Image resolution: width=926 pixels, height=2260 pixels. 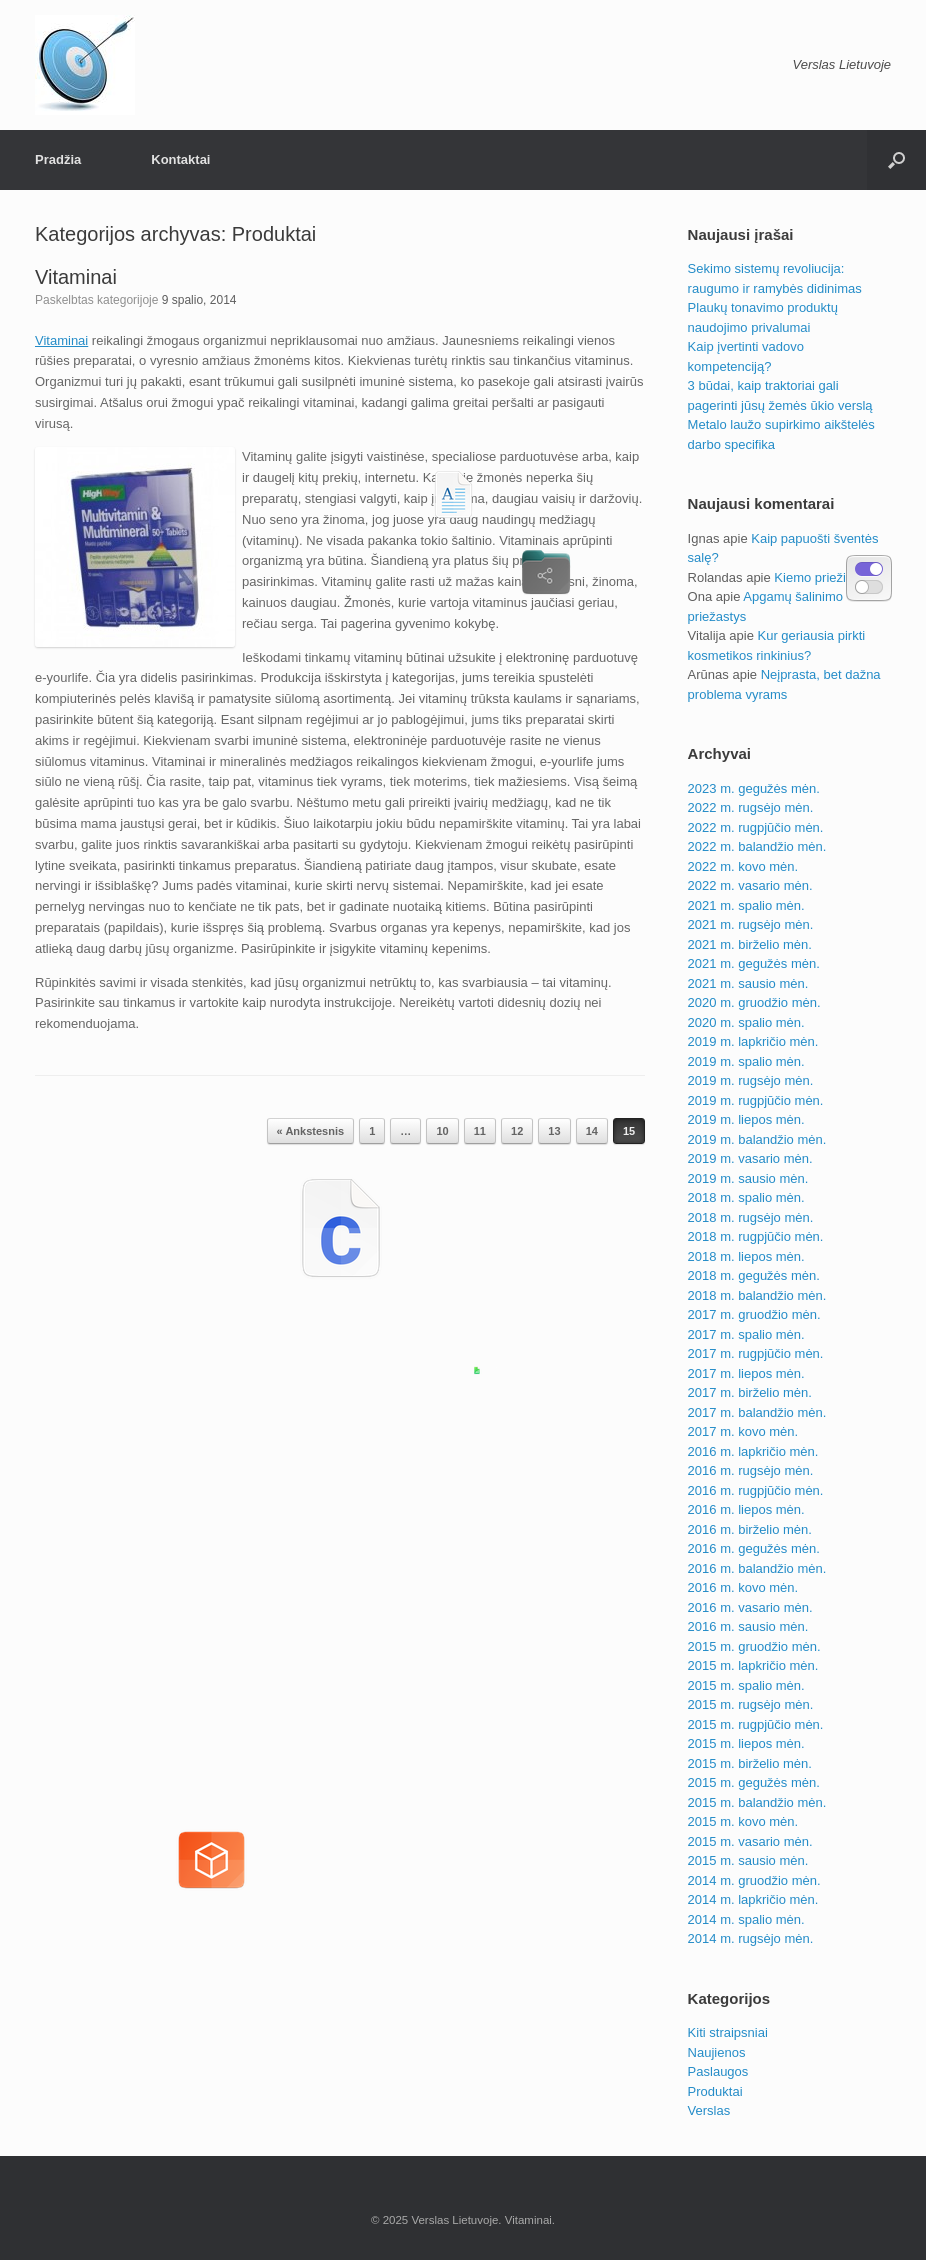 What do you see at coordinates (211, 1857) in the screenshot?
I see `open a 3D model file in STL format` at bounding box center [211, 1857].